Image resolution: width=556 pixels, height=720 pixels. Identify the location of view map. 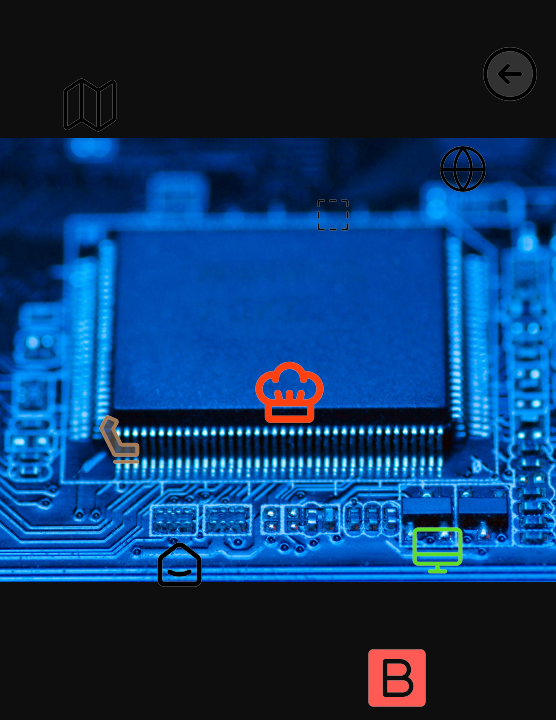
(90, 105).